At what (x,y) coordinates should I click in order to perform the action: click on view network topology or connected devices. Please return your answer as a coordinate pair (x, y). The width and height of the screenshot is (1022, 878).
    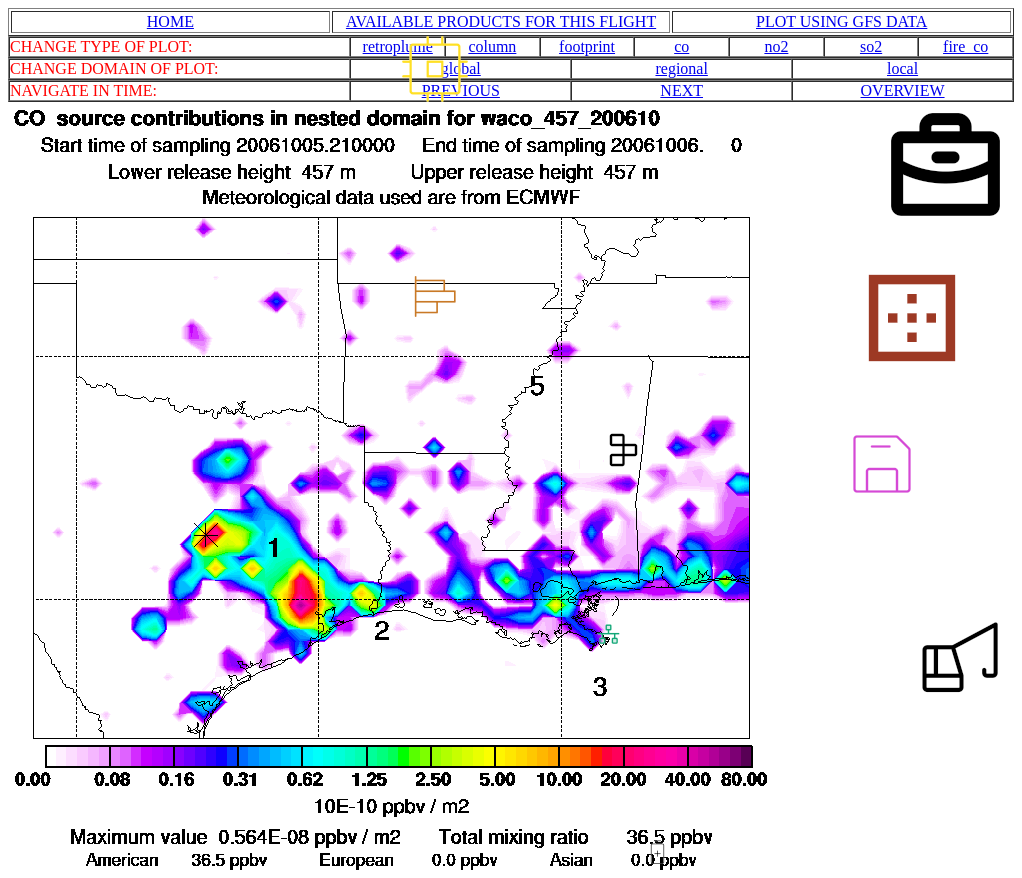
    Looking at the image, I should click on (608, 634).